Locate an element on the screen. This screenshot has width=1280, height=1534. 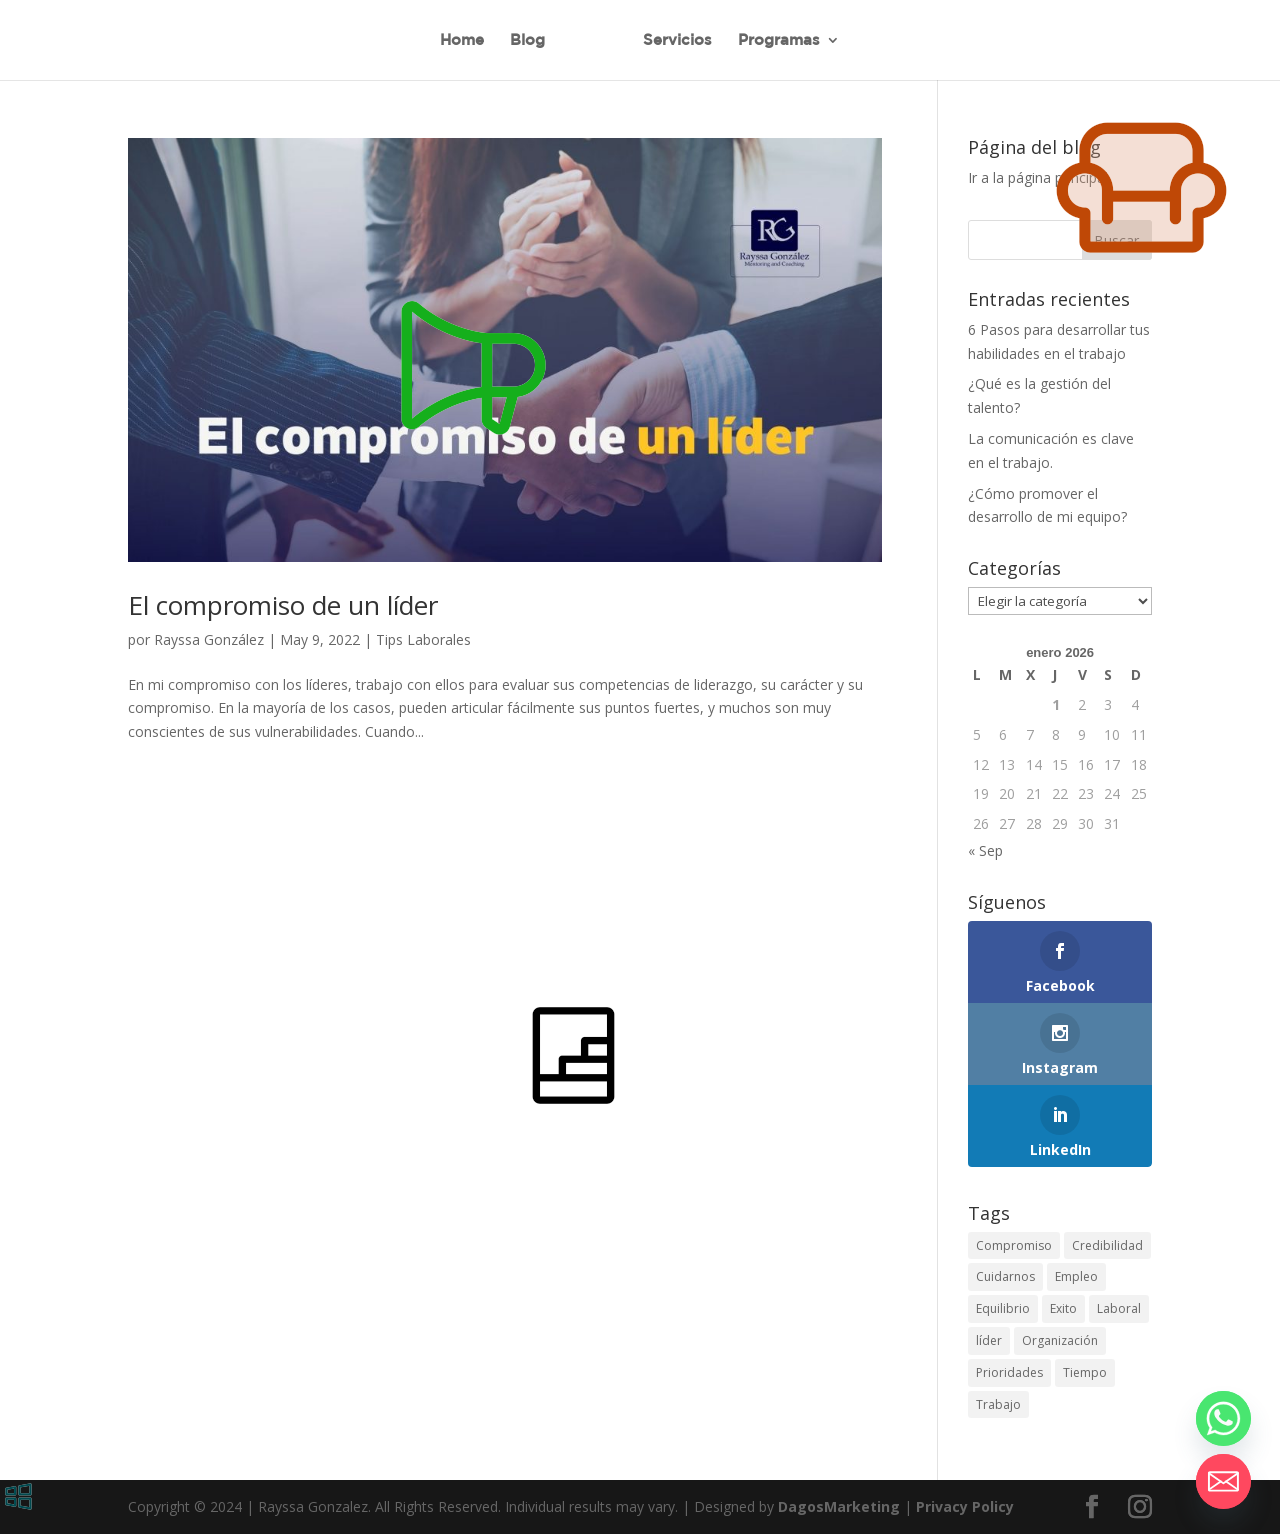
browse furniture or home decor items is located at coordinates (1141, 190).